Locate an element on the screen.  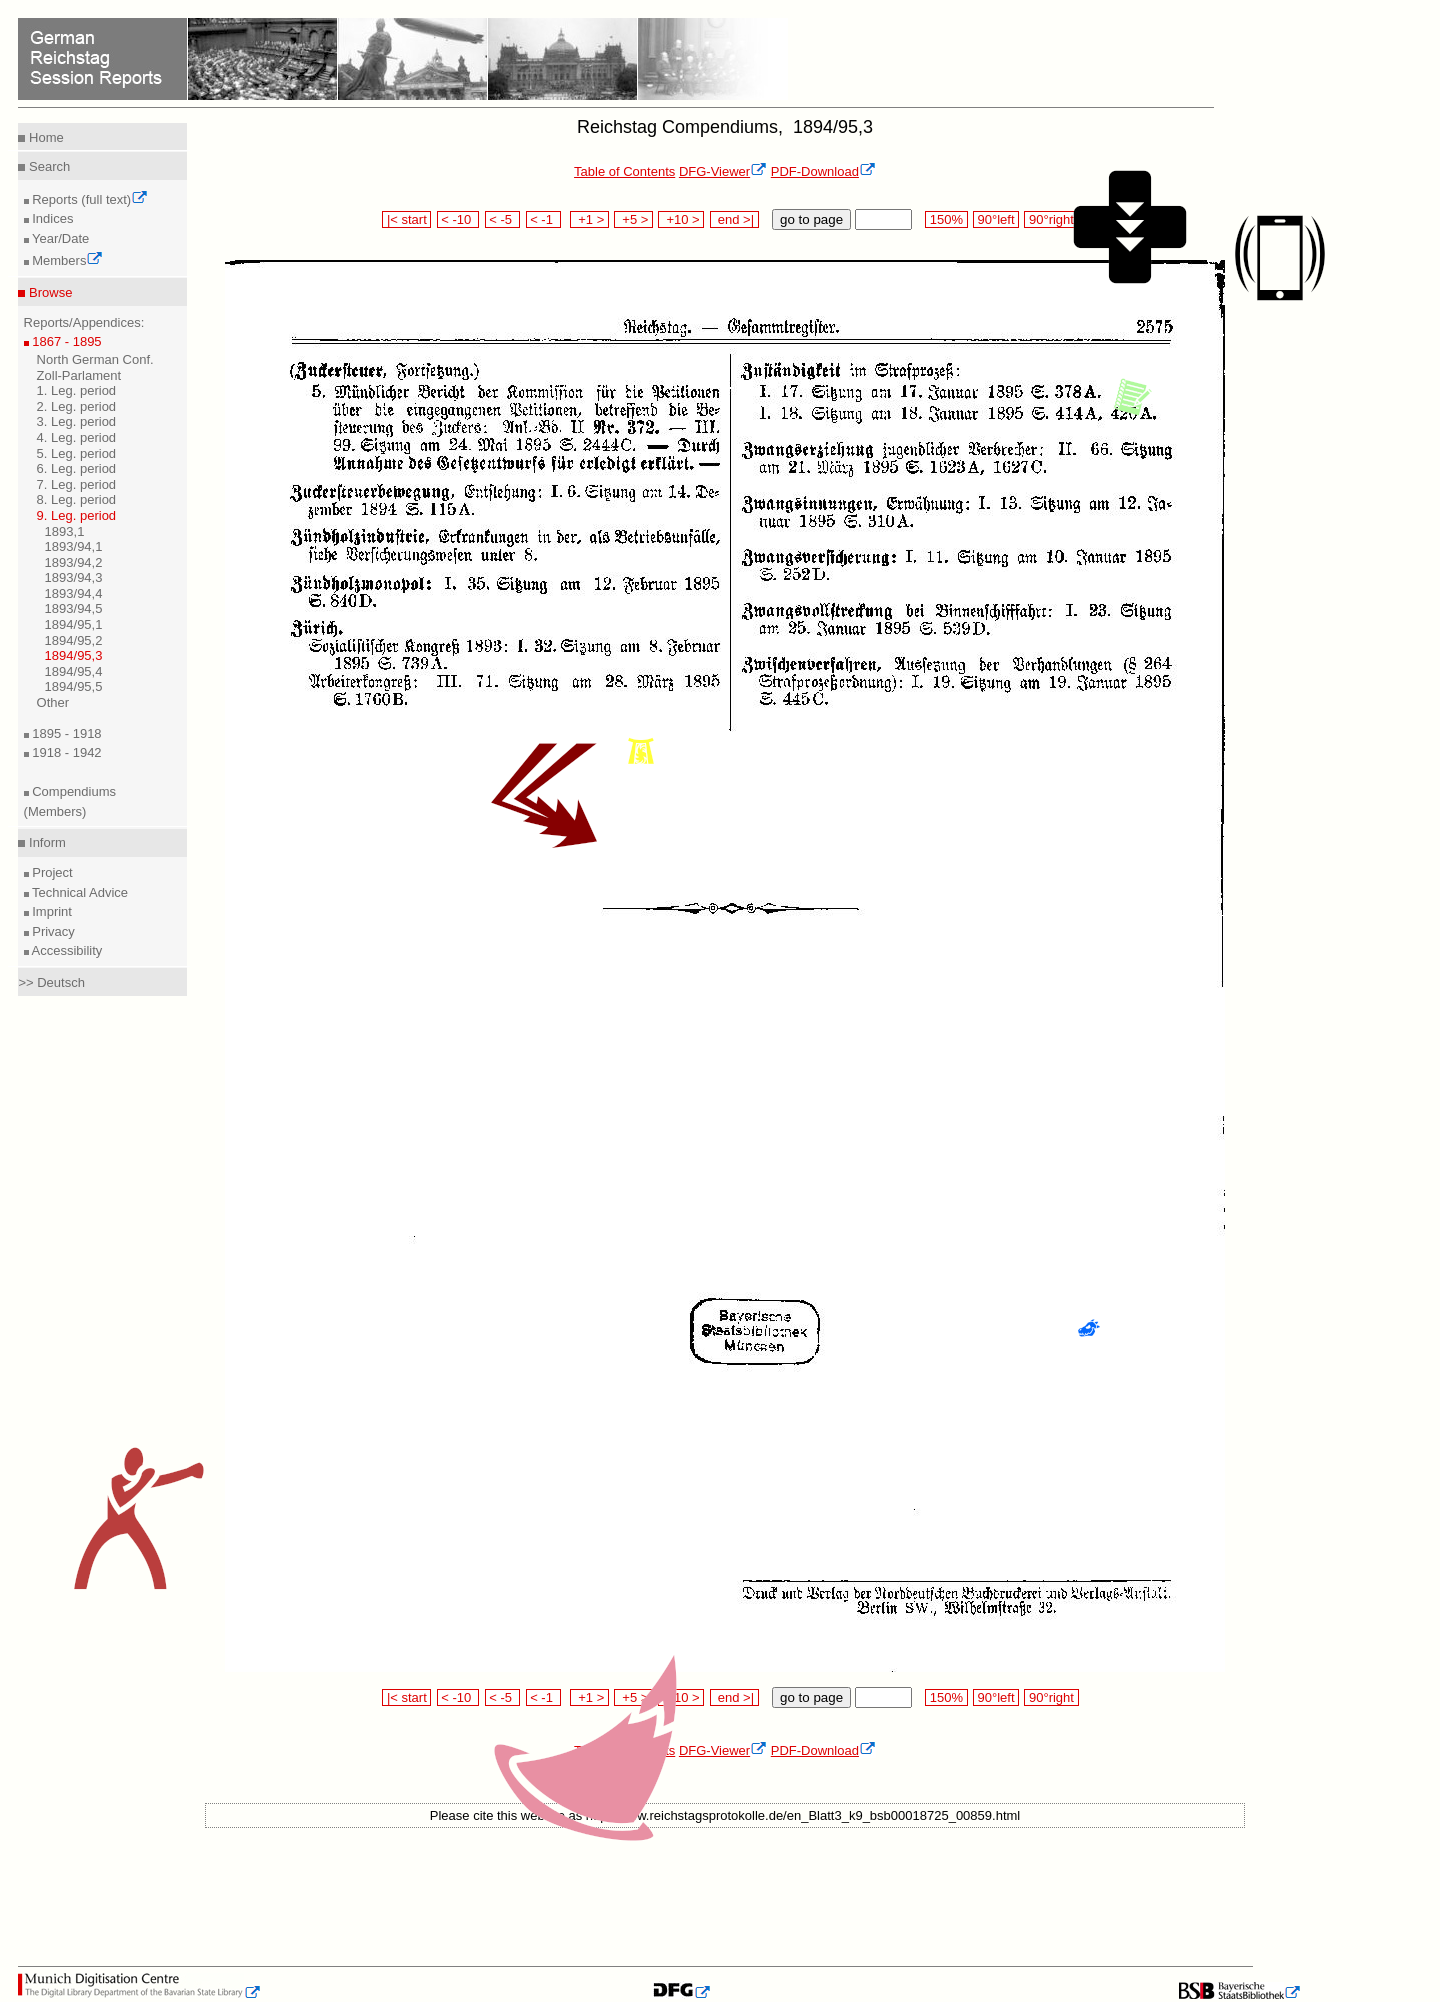
enter a magic portal or dimensional gateway is located at coordinates (641, 751).